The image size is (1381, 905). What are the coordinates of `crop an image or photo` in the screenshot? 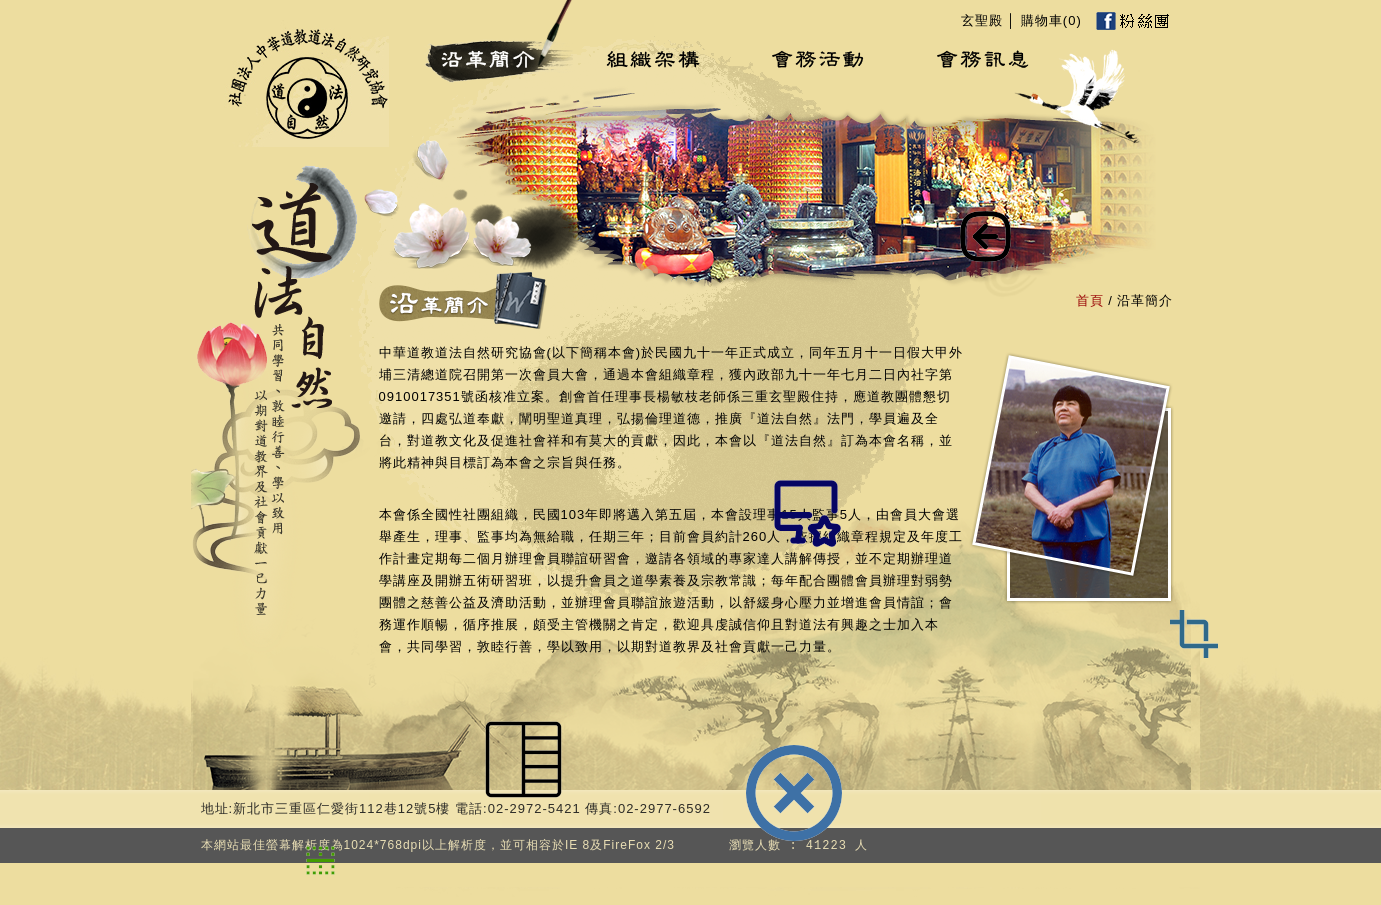 It's located at (1194, 634).